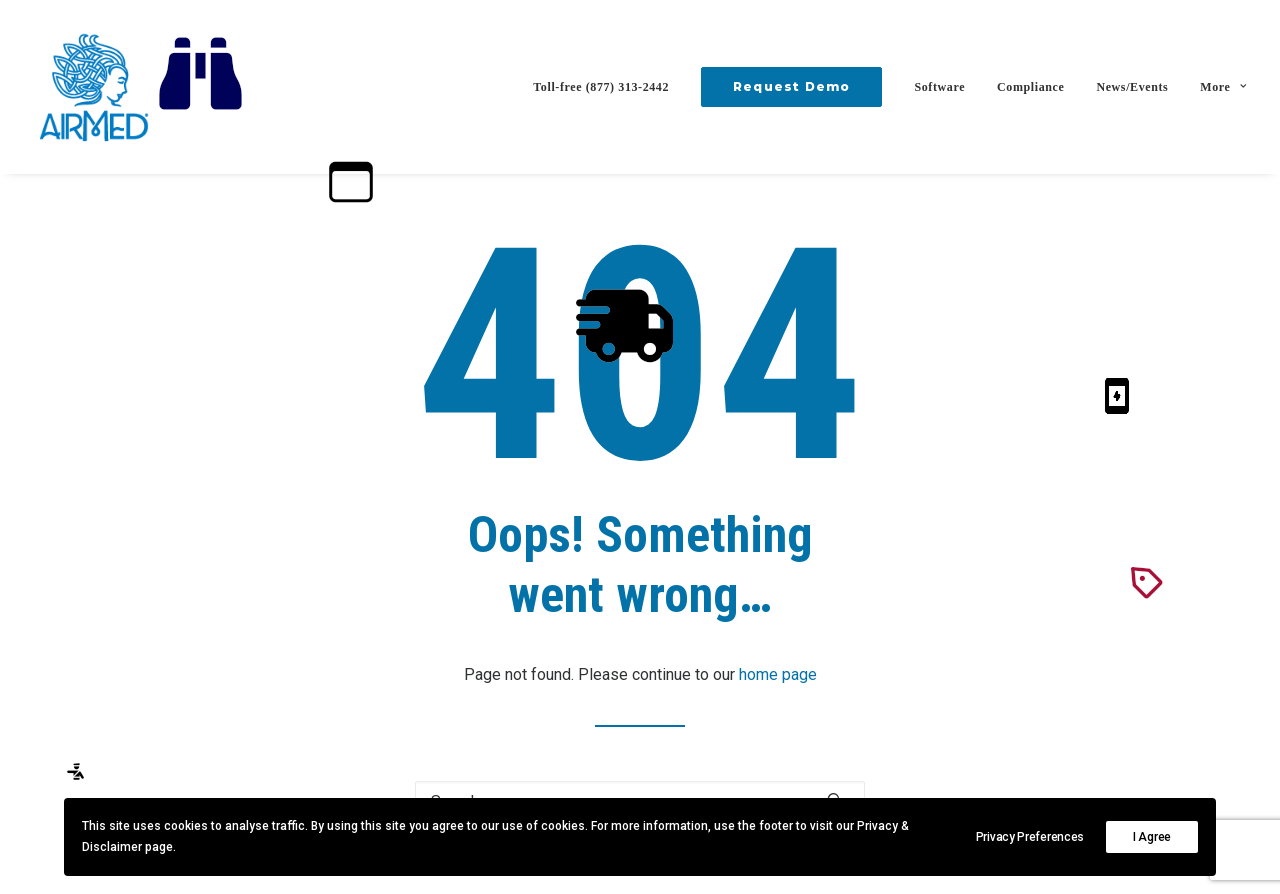  What do you see at coordinates (351, 182) in the screenshot?
I see `open multiple browser windows` at bounding box center [351, 182].